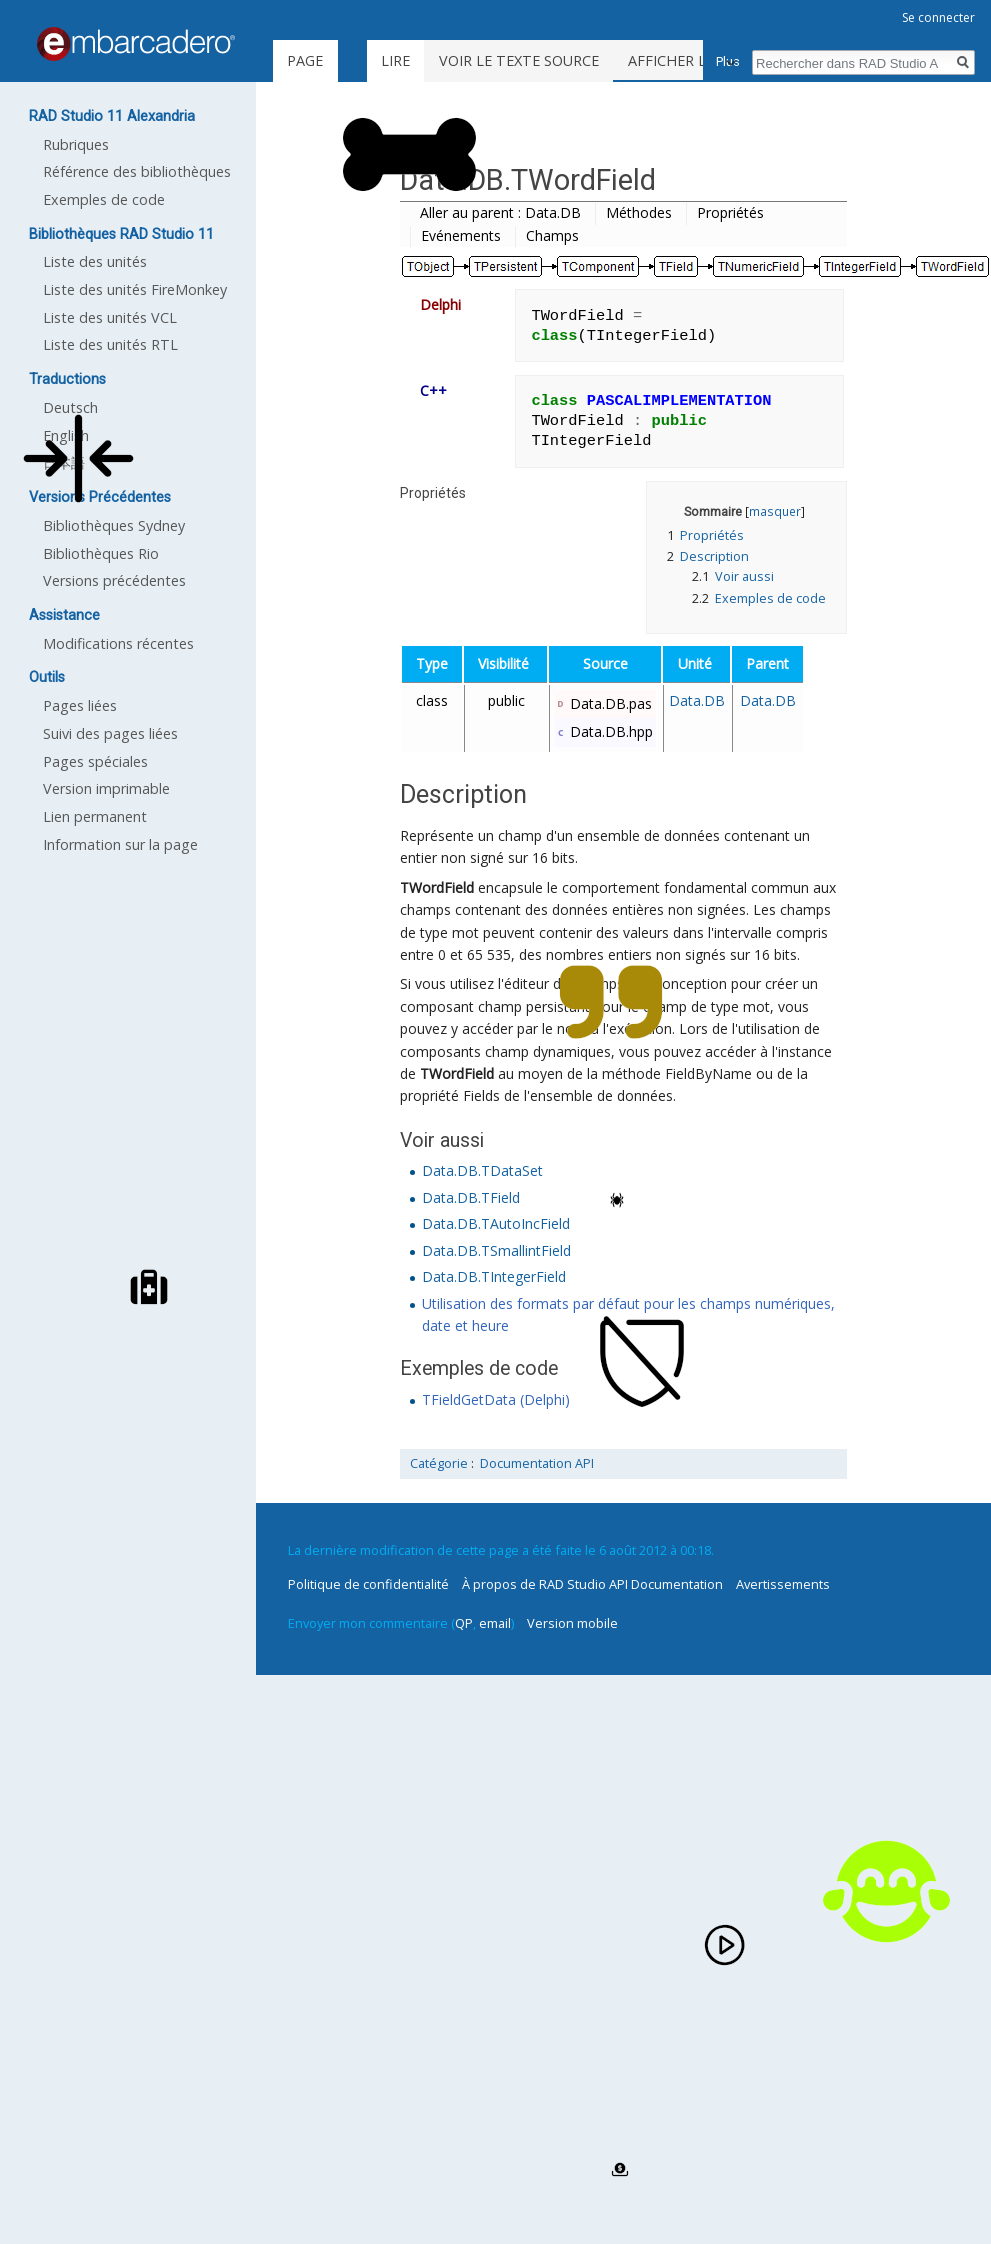 The width and height of the screenshot is (991, 2244). Describe the element at coordinates (725, 1945) in the screenshot. I see `play media or start video playback` at that location.